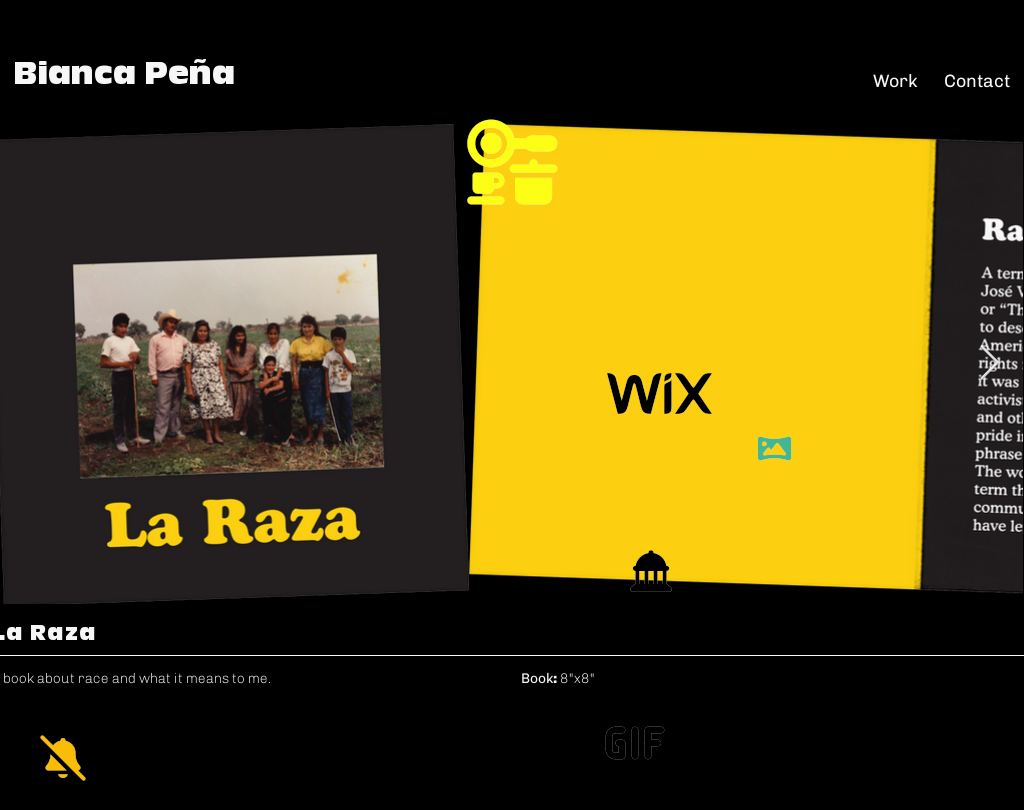 The height and width of the screenshot is (810, 1024). What do you see at coordinates (515, 162) in the screenshot?
I see `browse kitchen and cooking tools` at bounding box center [515, 162].